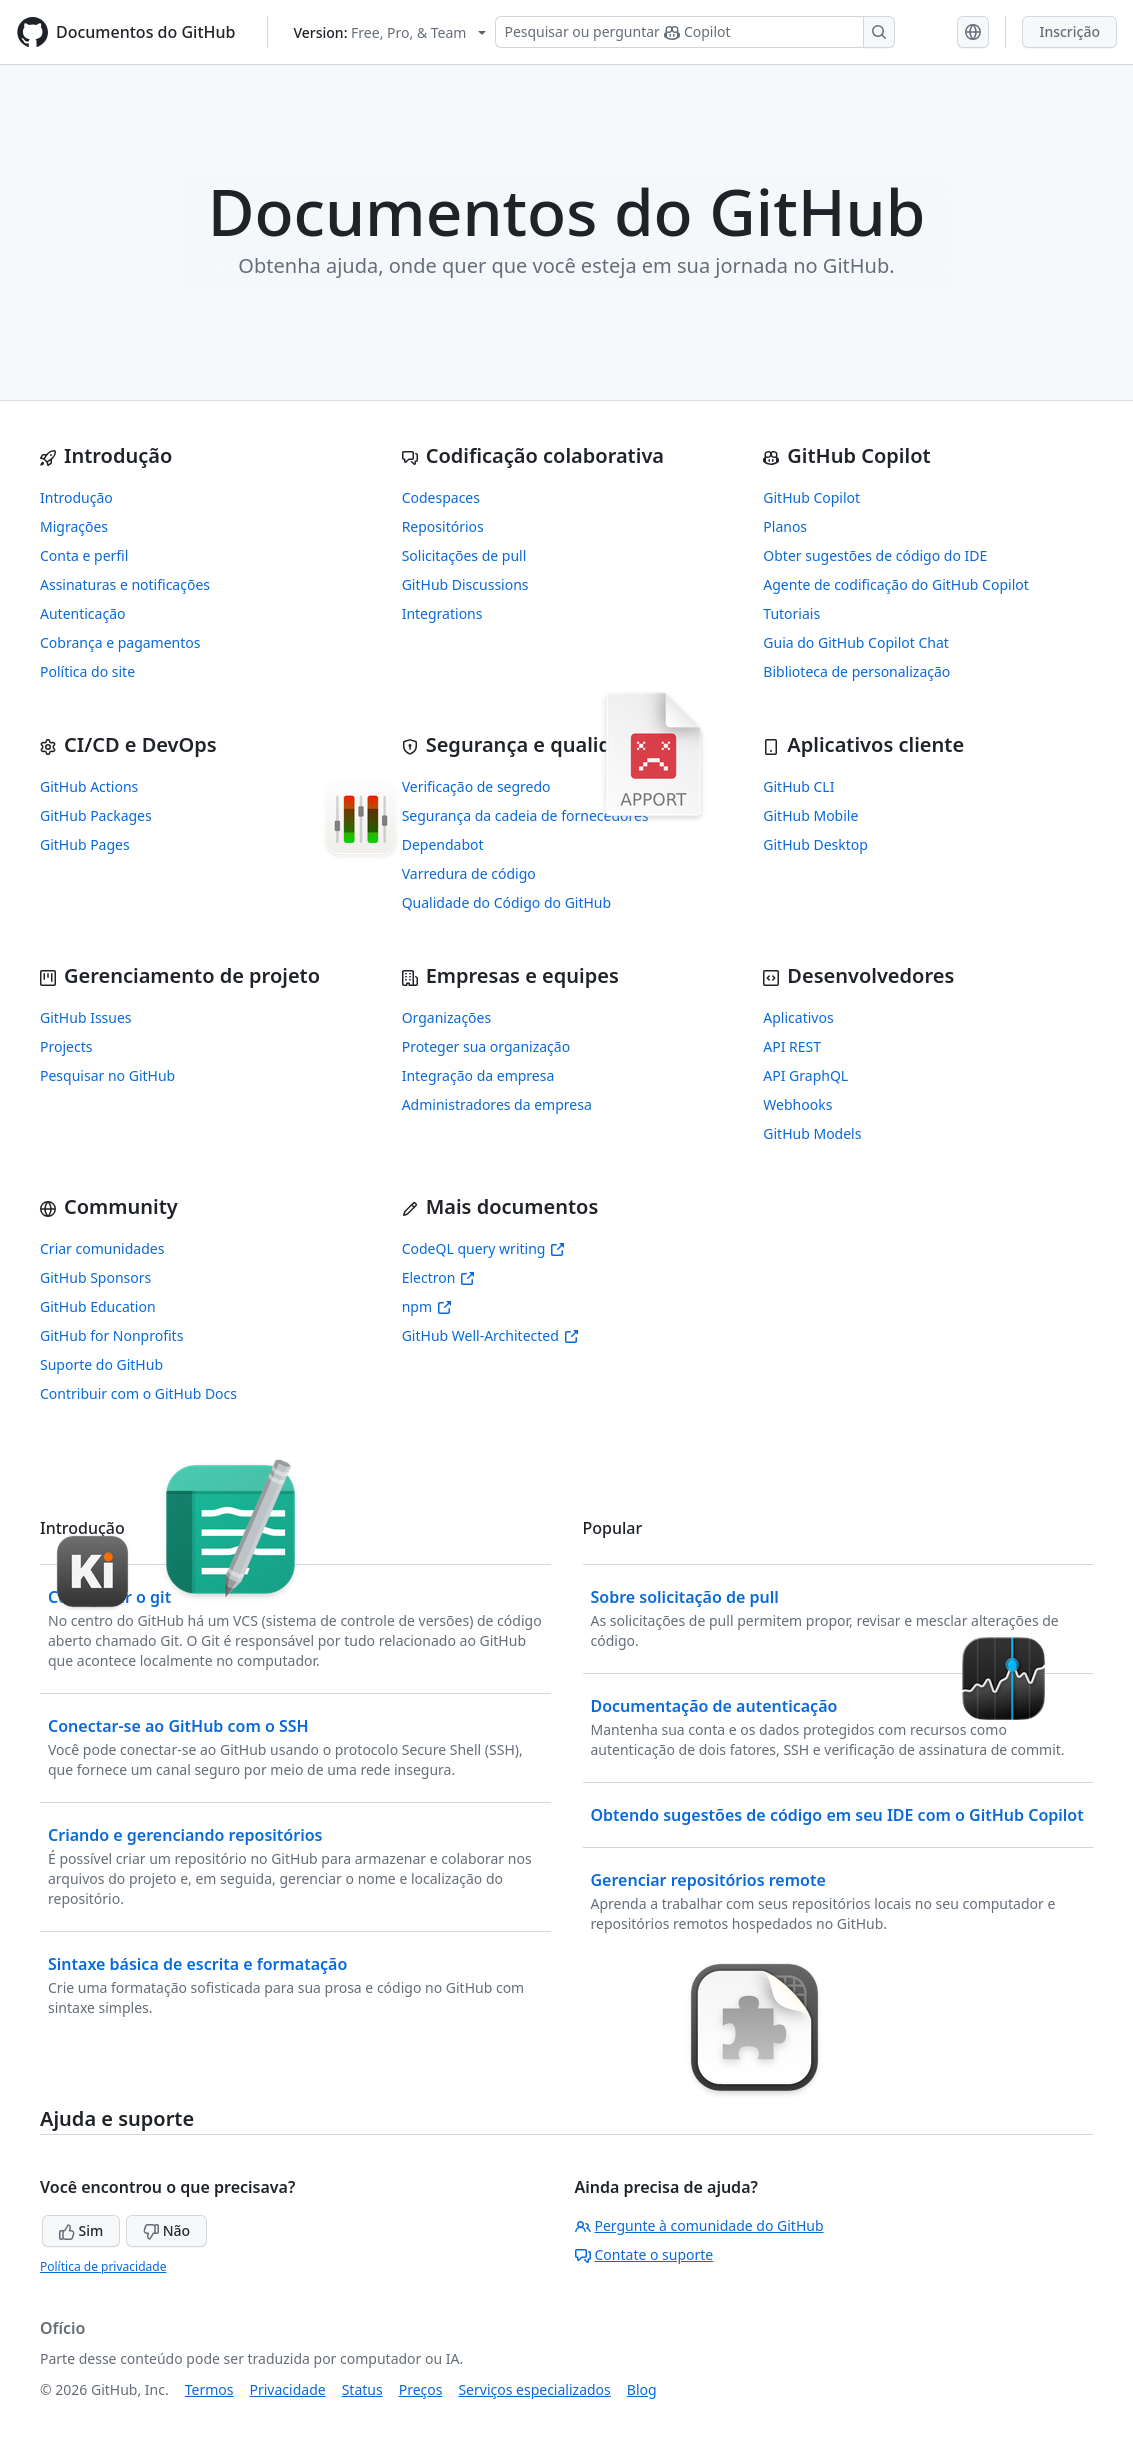 The image size is (1133, 2464). Describe the element at coordinates (361, 818) in the screenshot. I see `open mudita24 audio mixer application` at that location.